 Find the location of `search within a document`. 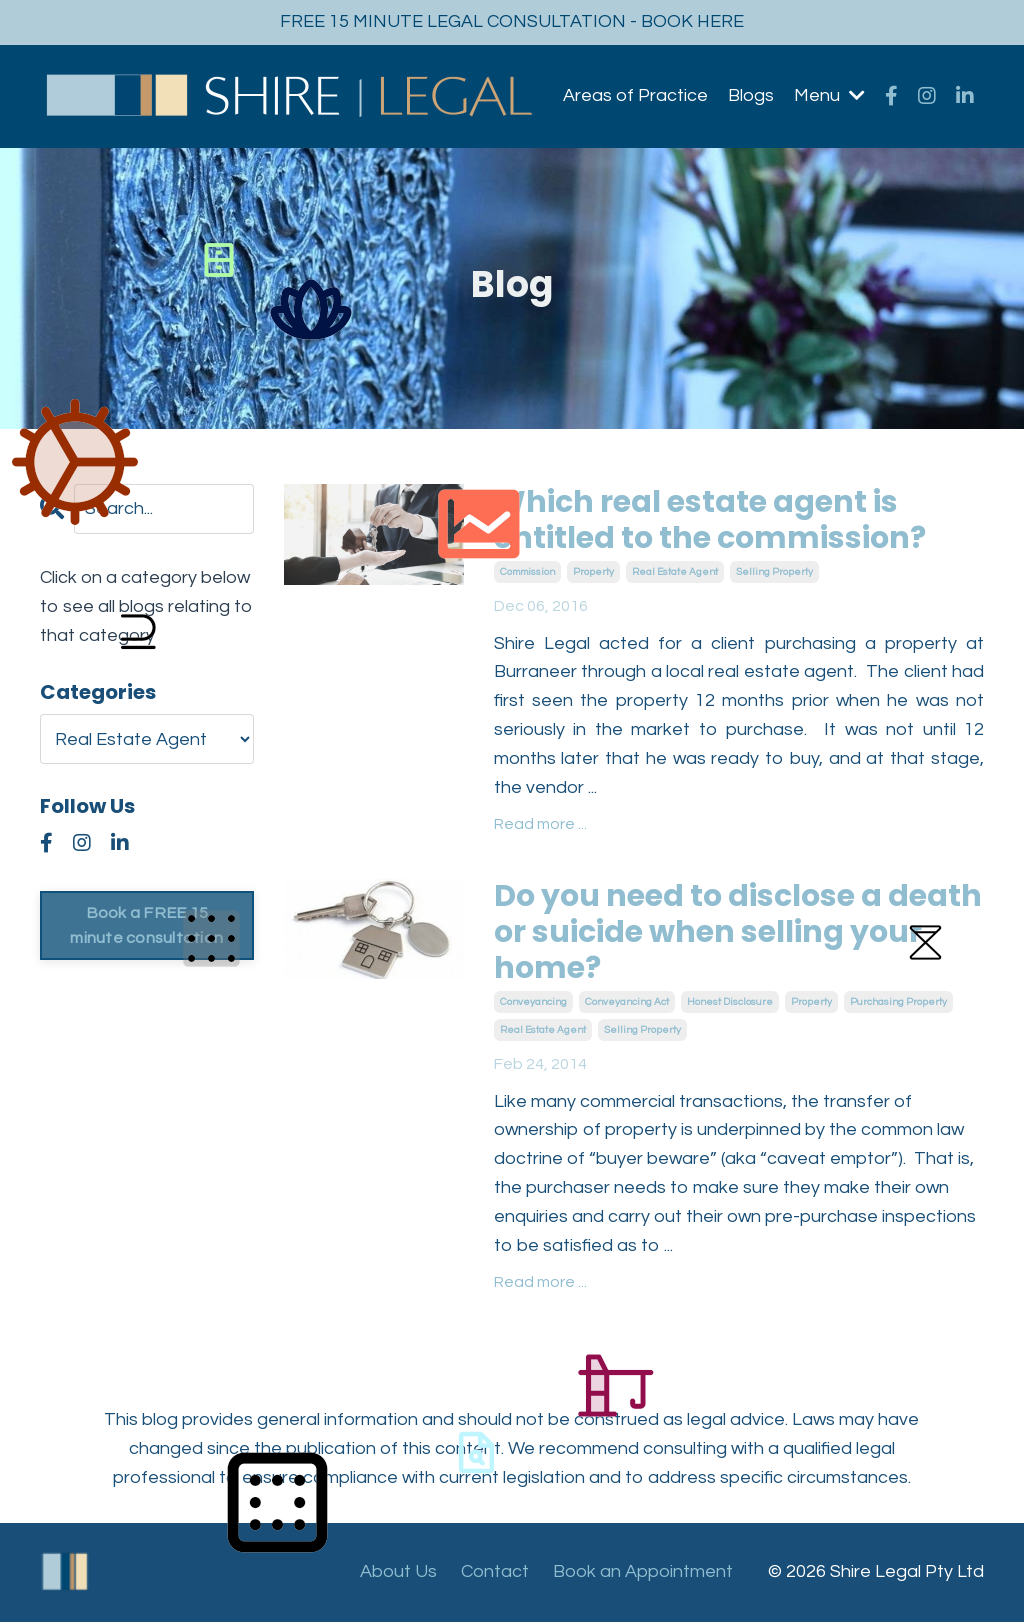

search within a document is located at coordinates (476, 1452).